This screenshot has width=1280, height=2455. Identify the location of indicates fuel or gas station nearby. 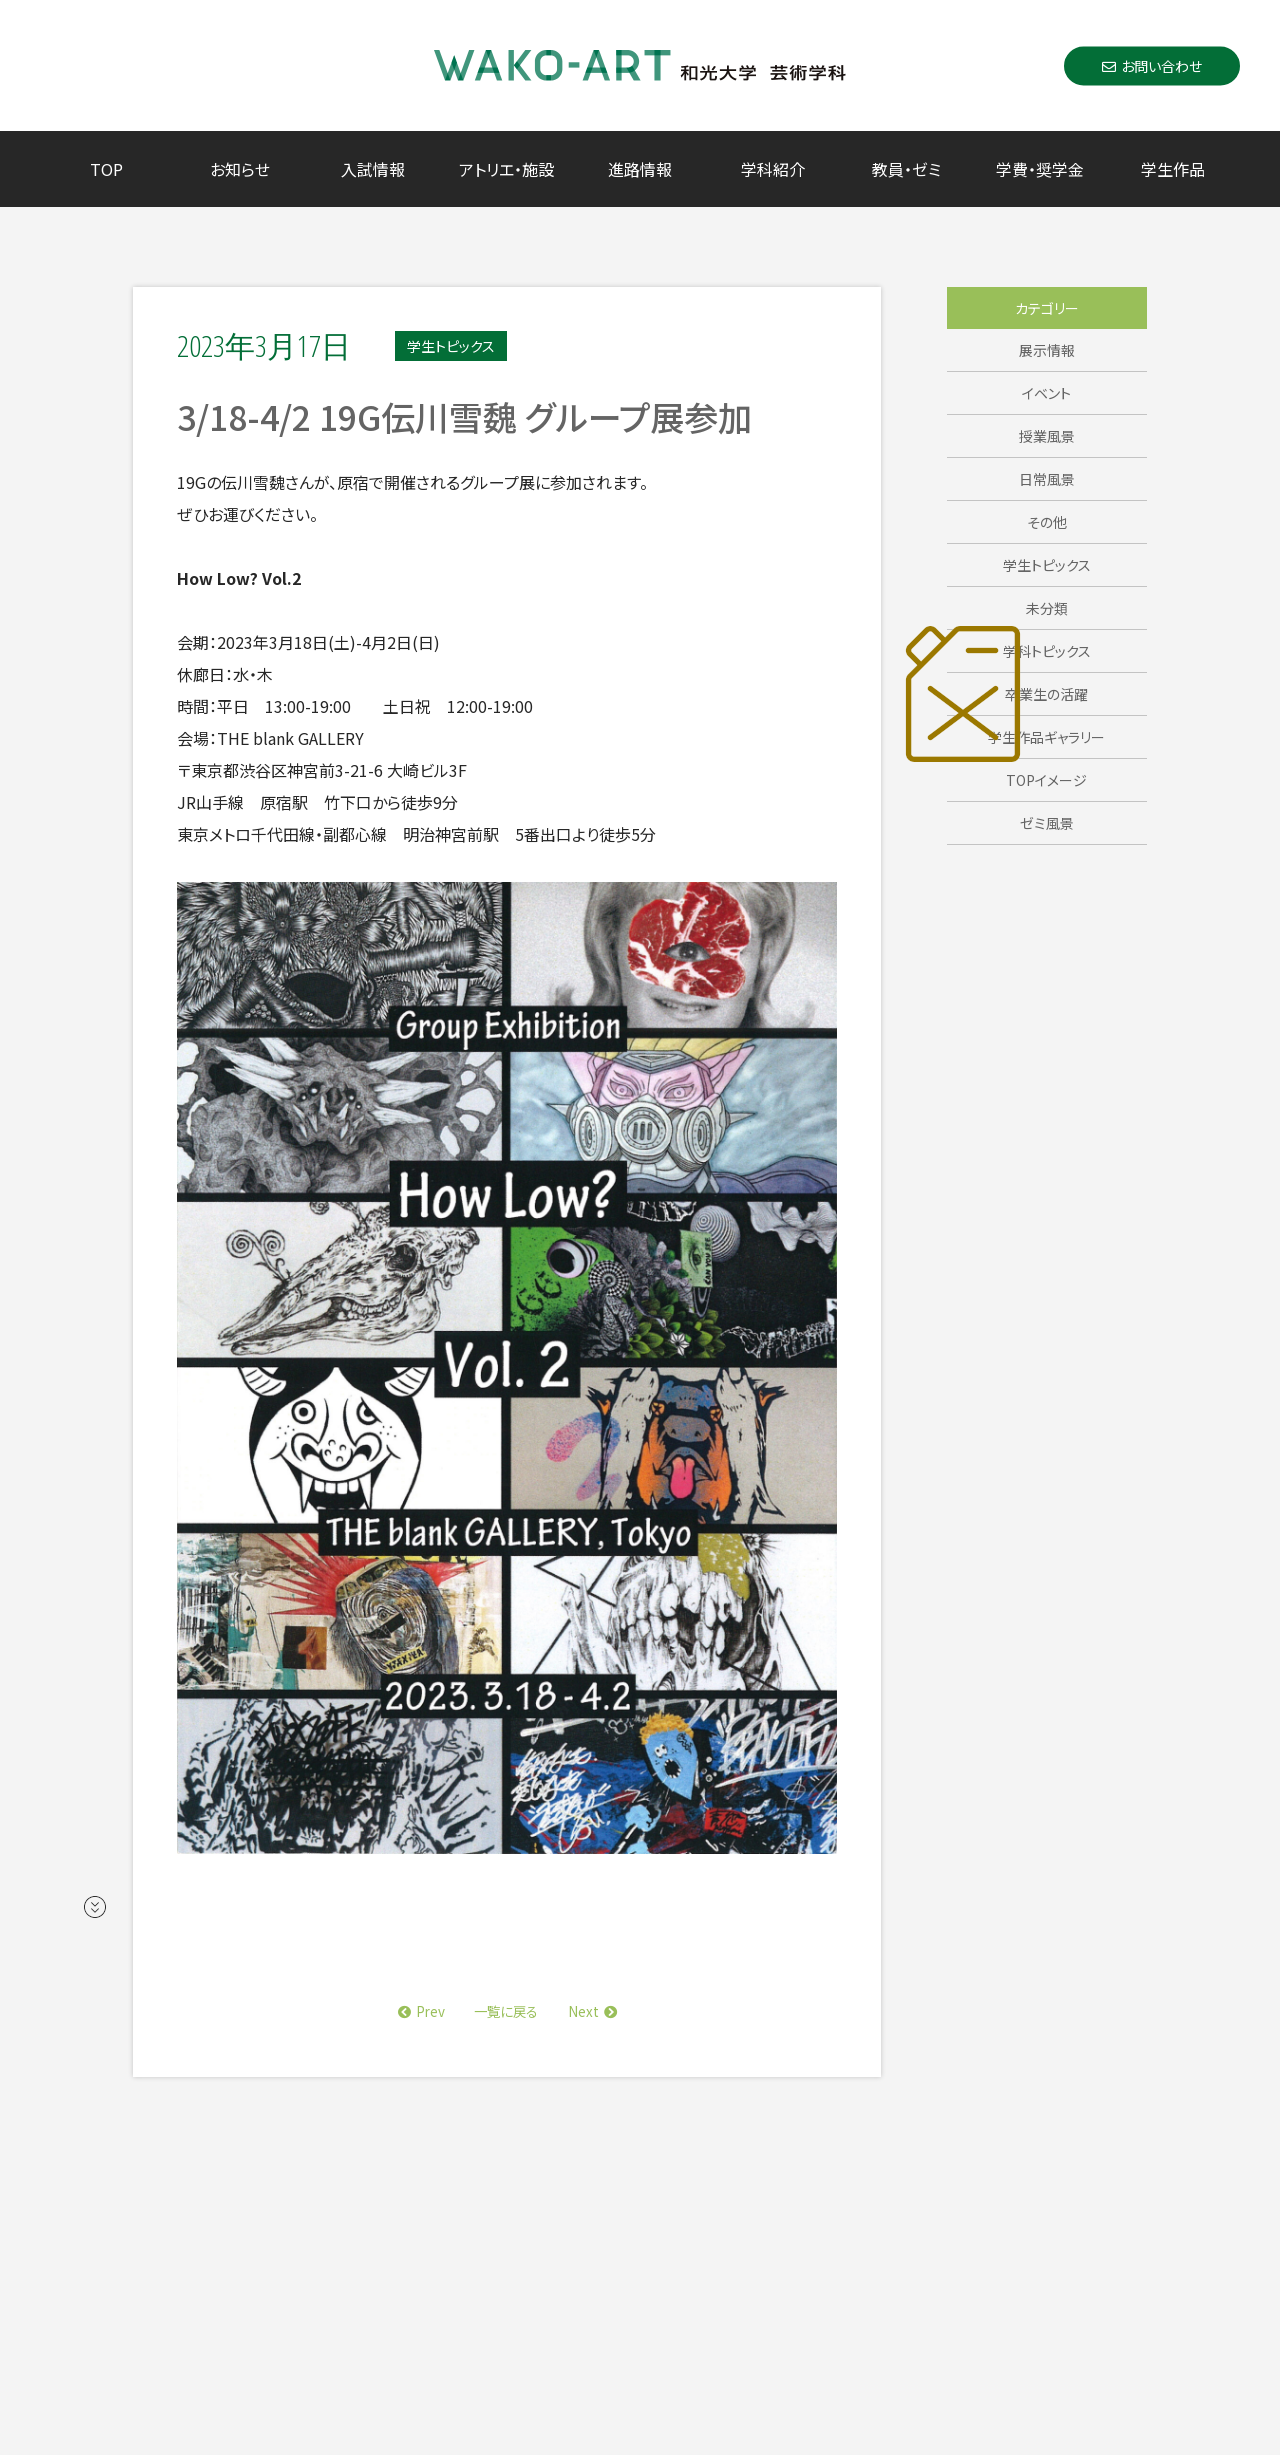
(963, 694).